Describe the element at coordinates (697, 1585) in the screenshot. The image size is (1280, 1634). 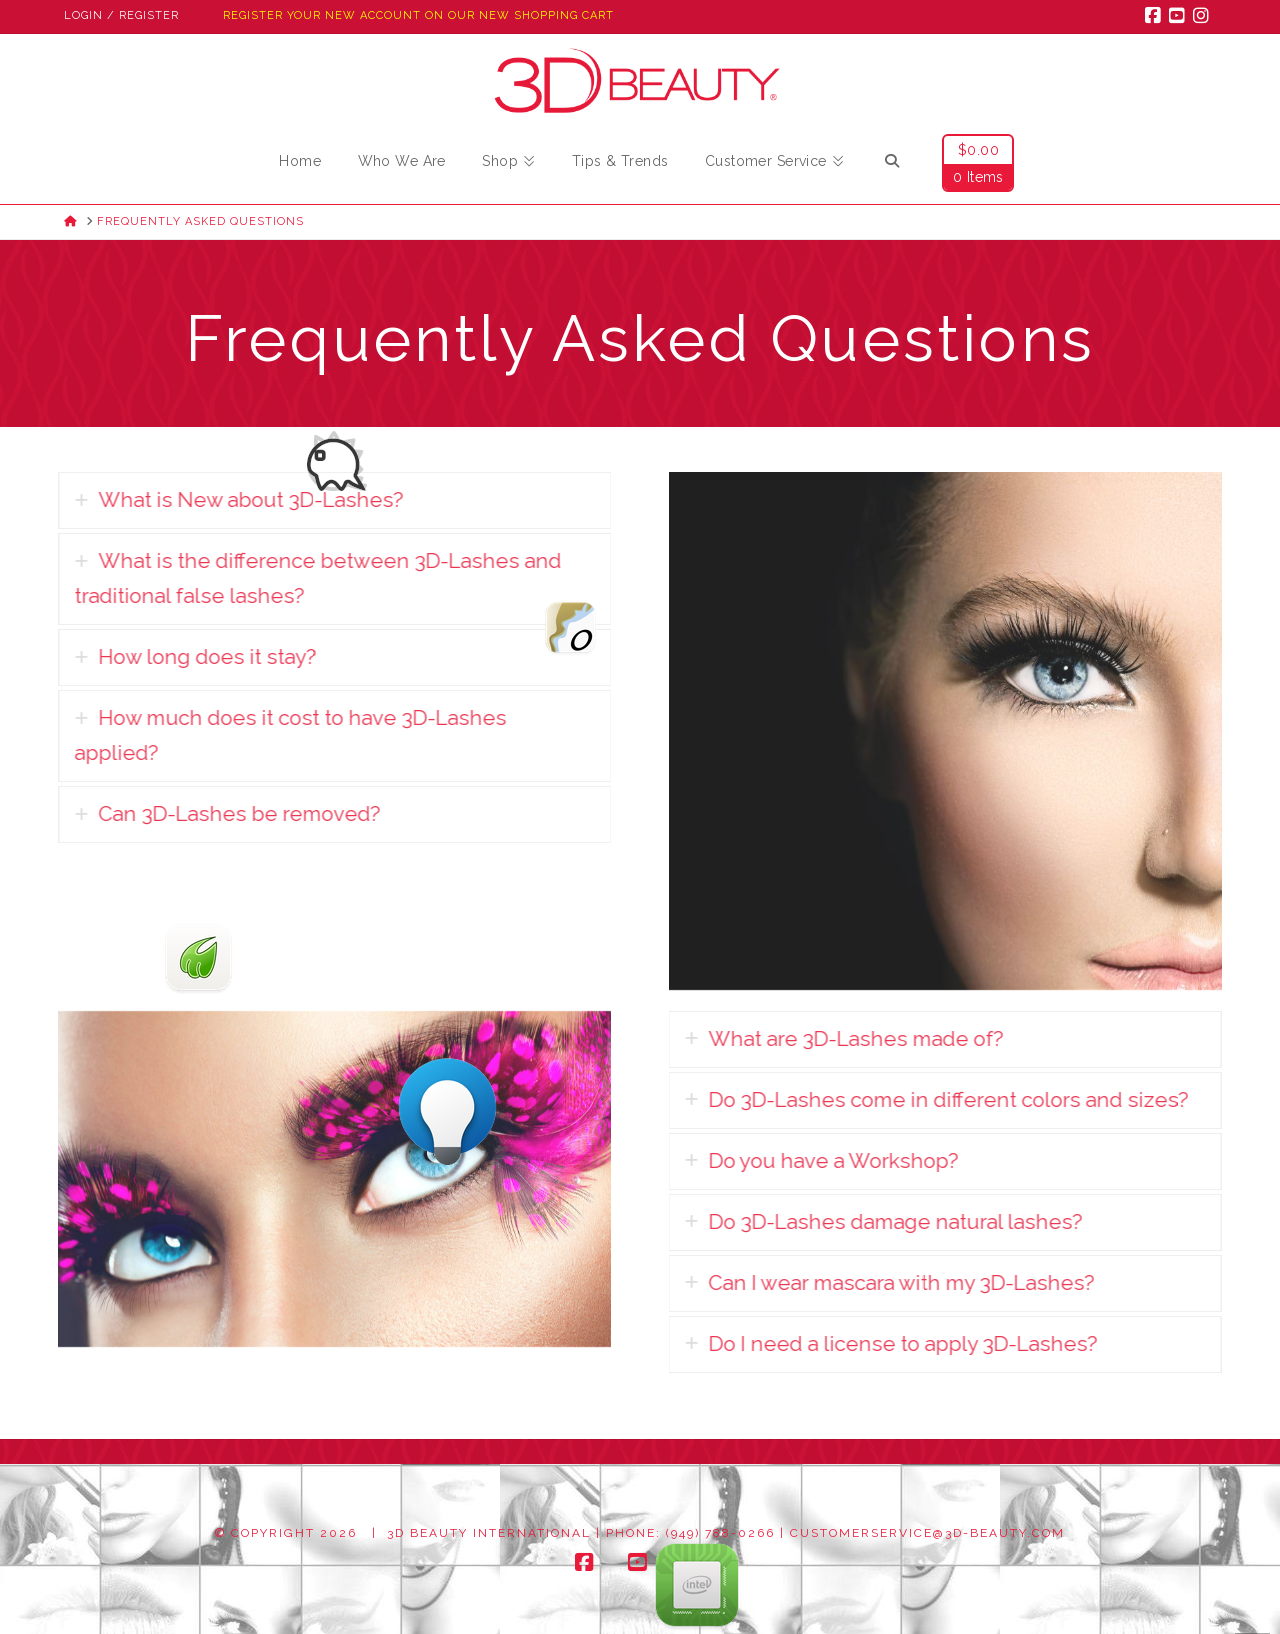
I see `view CPU or processor information` at that location.